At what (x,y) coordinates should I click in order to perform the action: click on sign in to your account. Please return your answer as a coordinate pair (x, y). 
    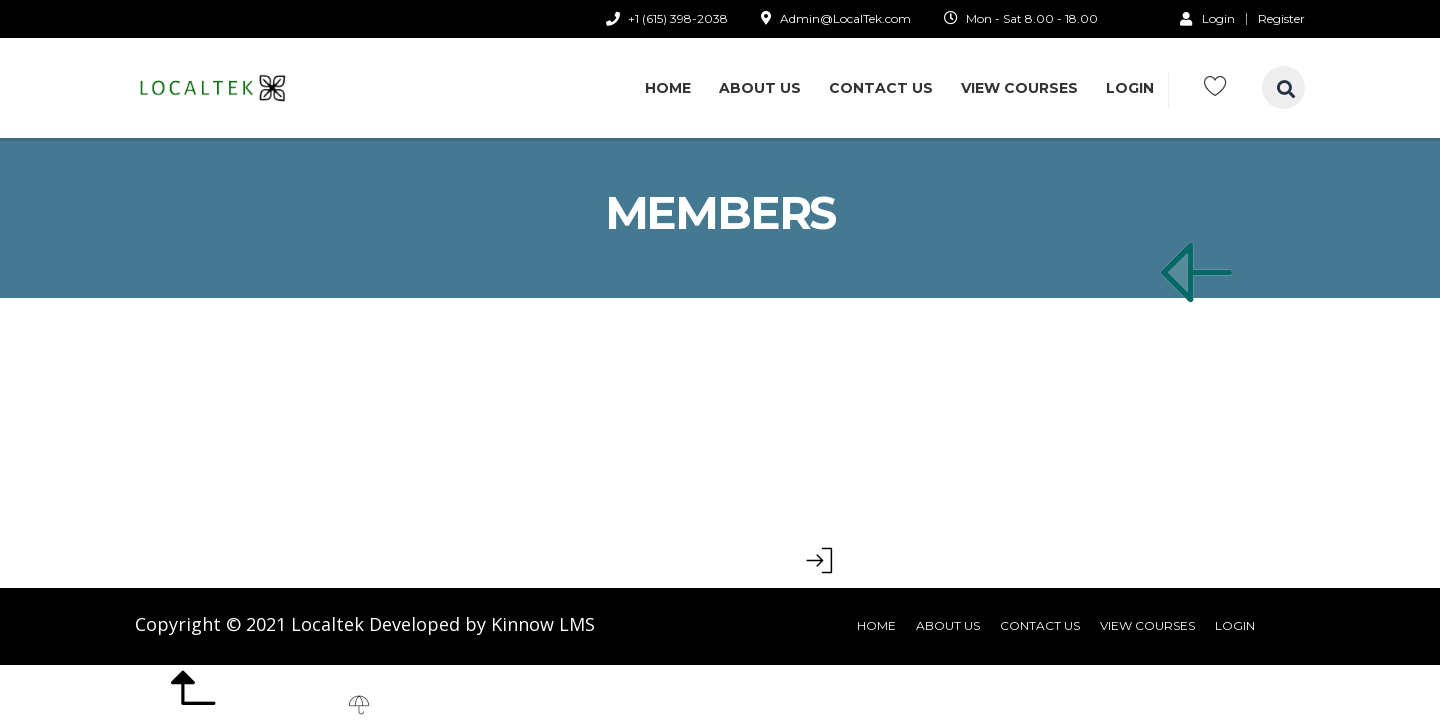
    Looking at the image, I should click on (821, 560).